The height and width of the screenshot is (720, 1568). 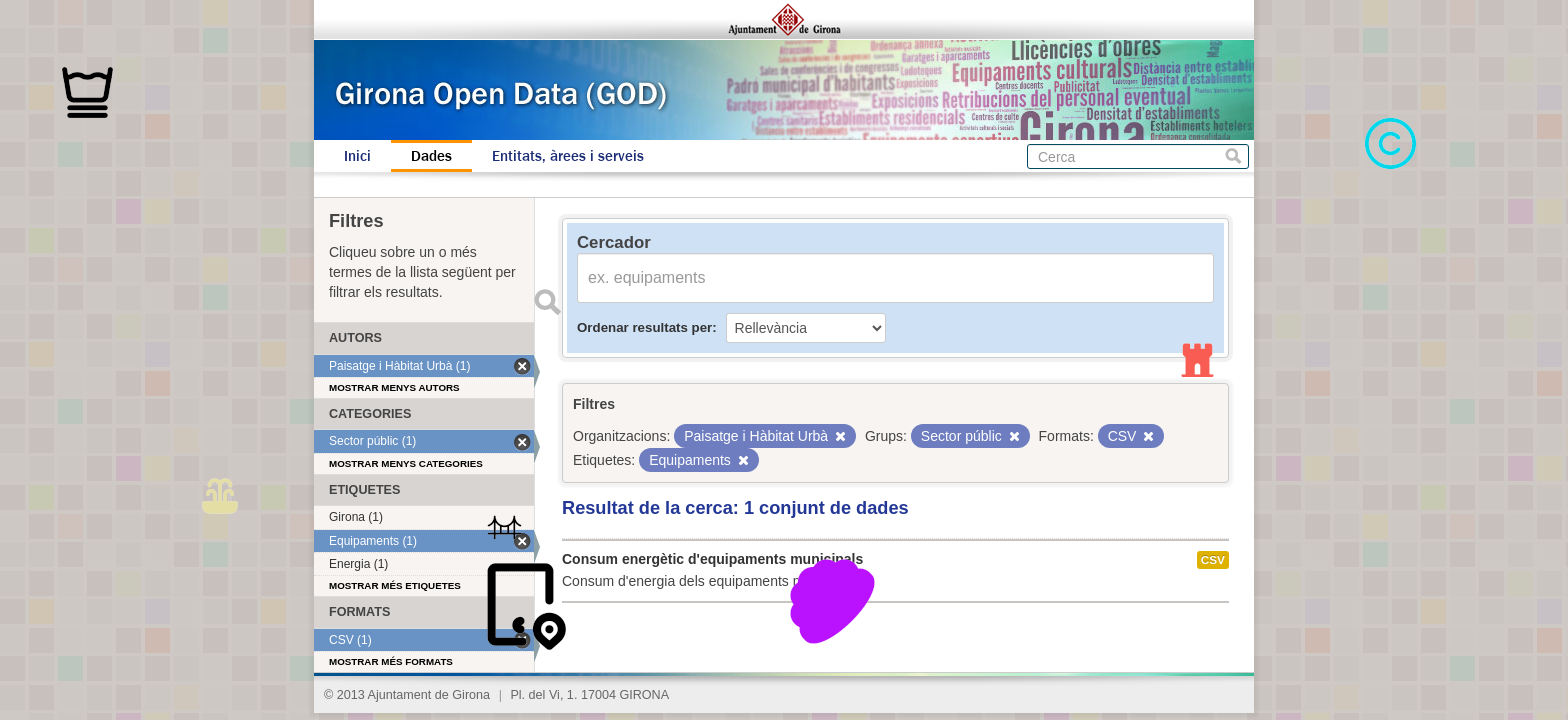 I want to click on view bridge or crossing information, so click(x=504, y=527).